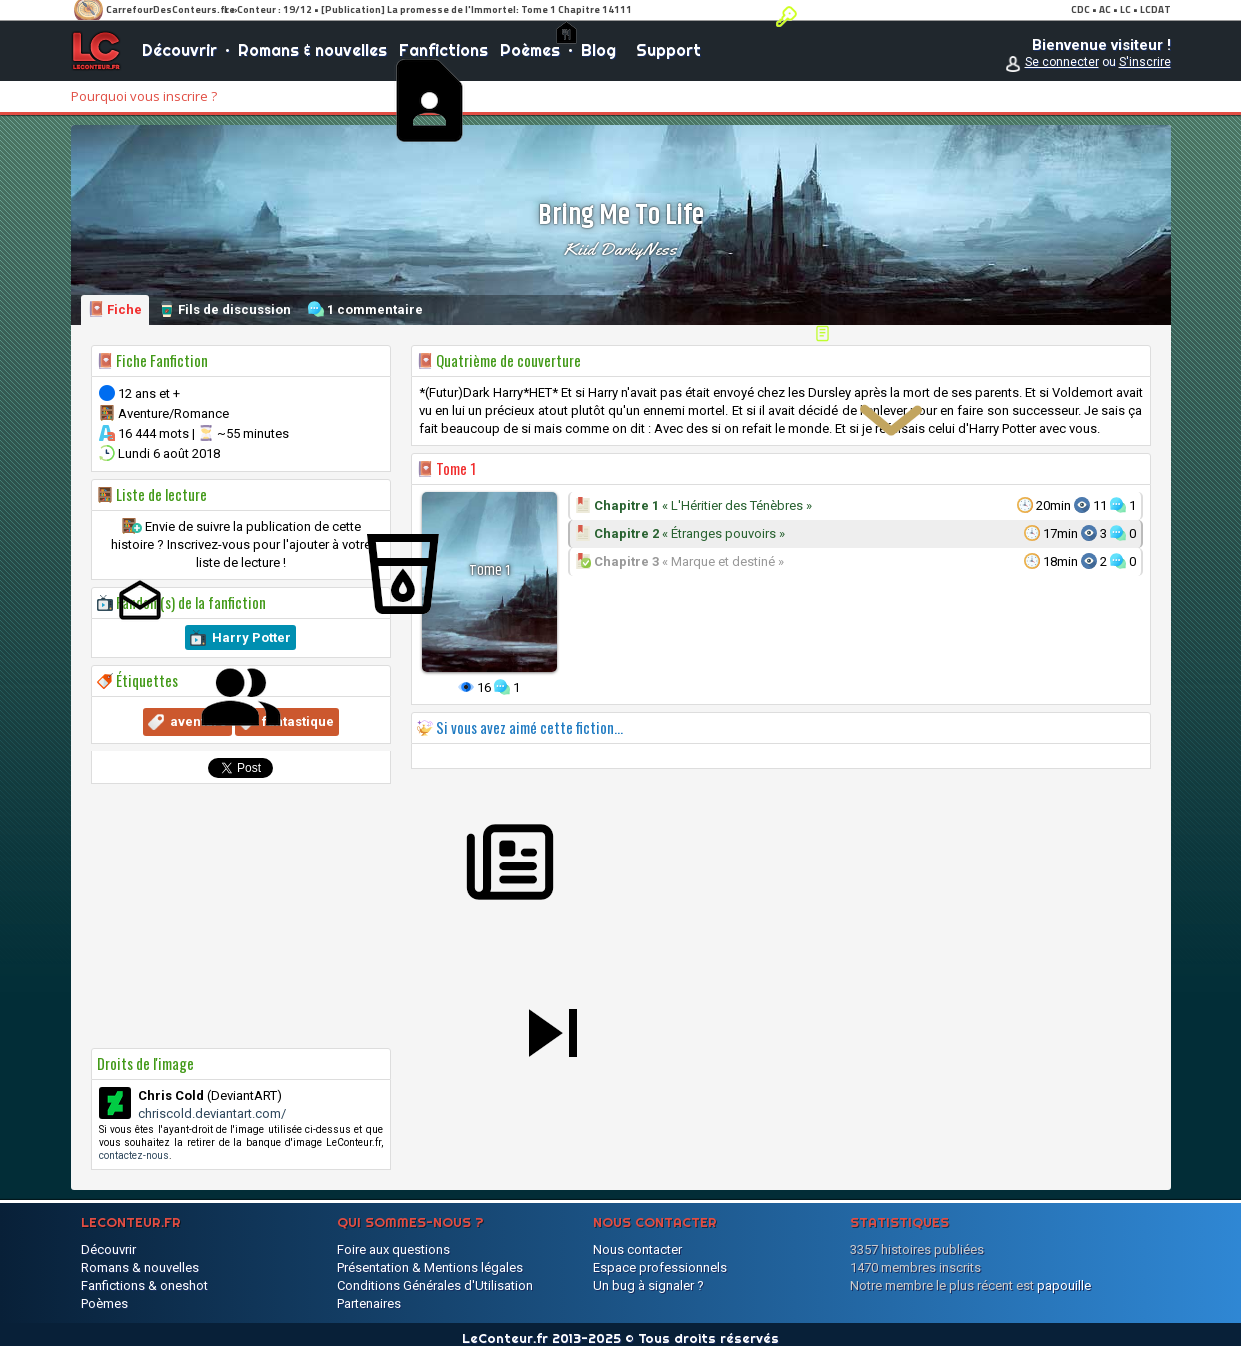 The height and width of the screenshot is (1346, 1241). I want to click on view draft messages, so click(140, 603).